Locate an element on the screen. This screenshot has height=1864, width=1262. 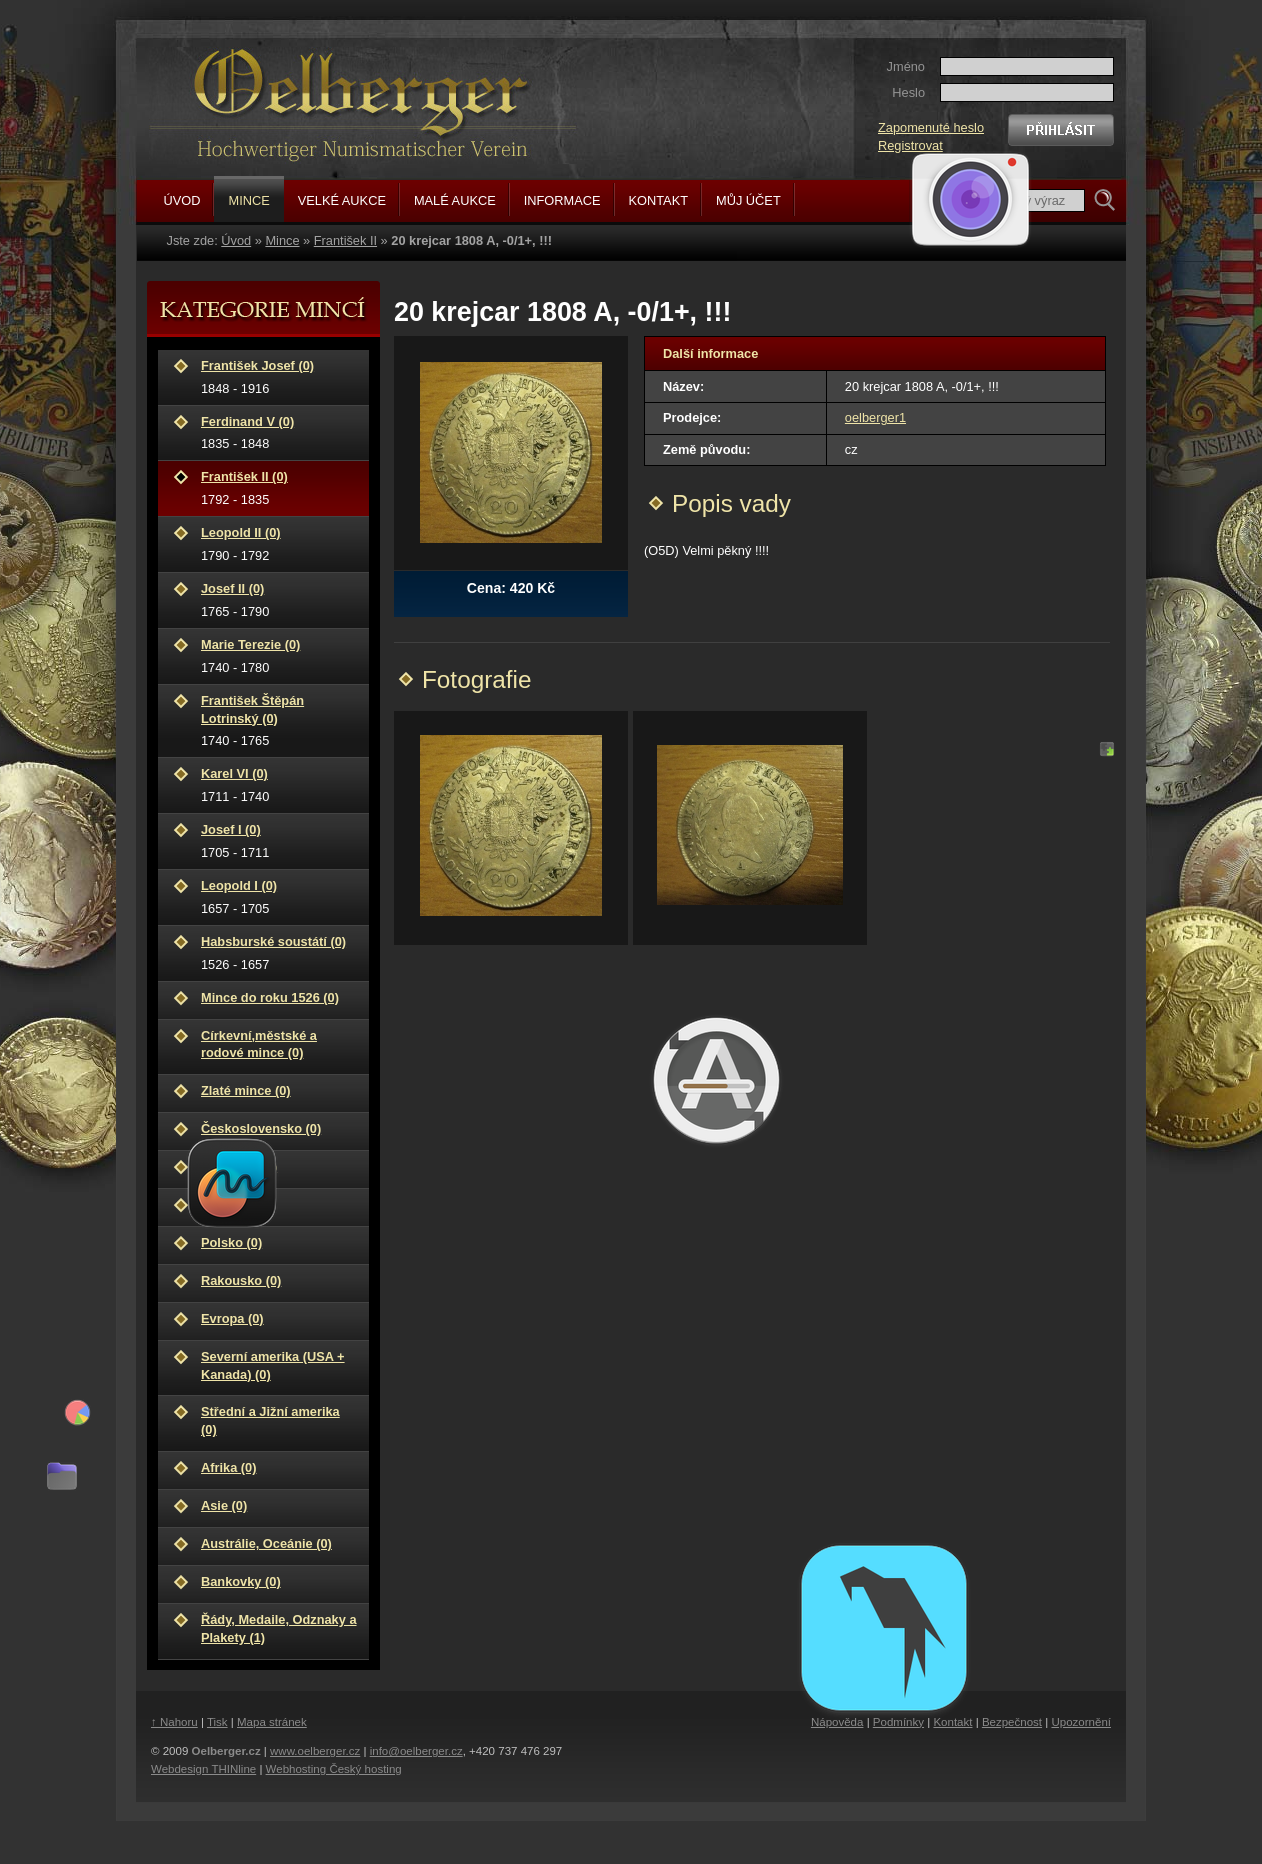
drop files here to add to folder is located at coordinates (62, 1476).